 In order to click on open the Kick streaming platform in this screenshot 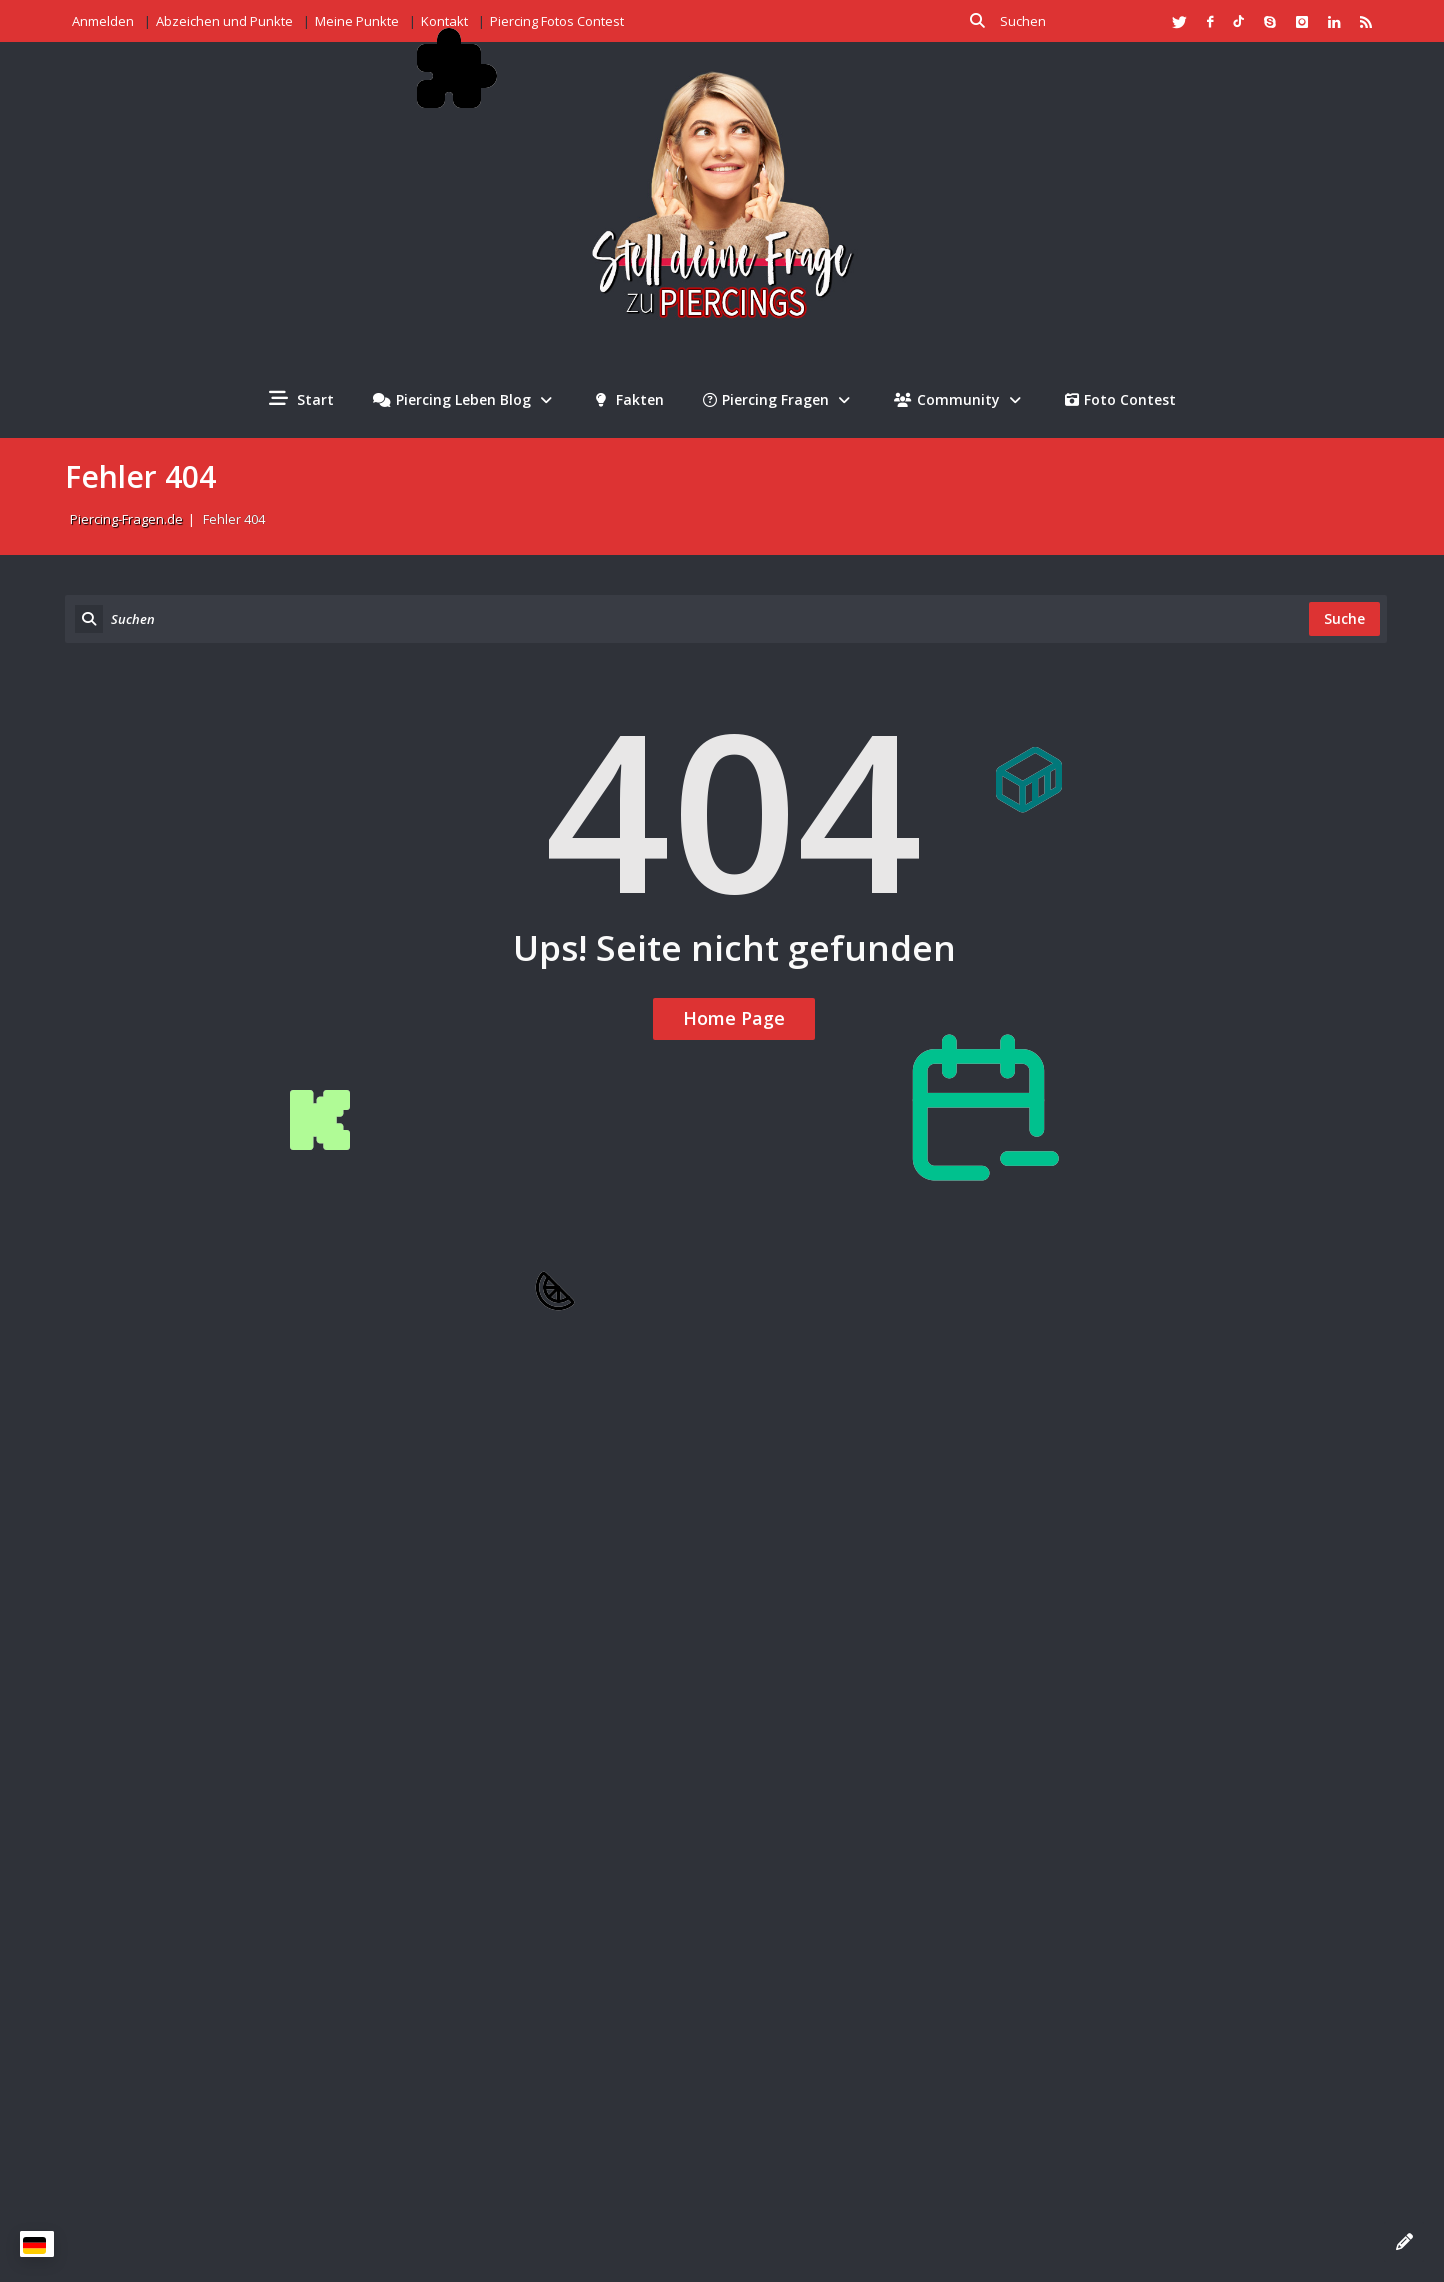, I will do `click(320, 1120)`.